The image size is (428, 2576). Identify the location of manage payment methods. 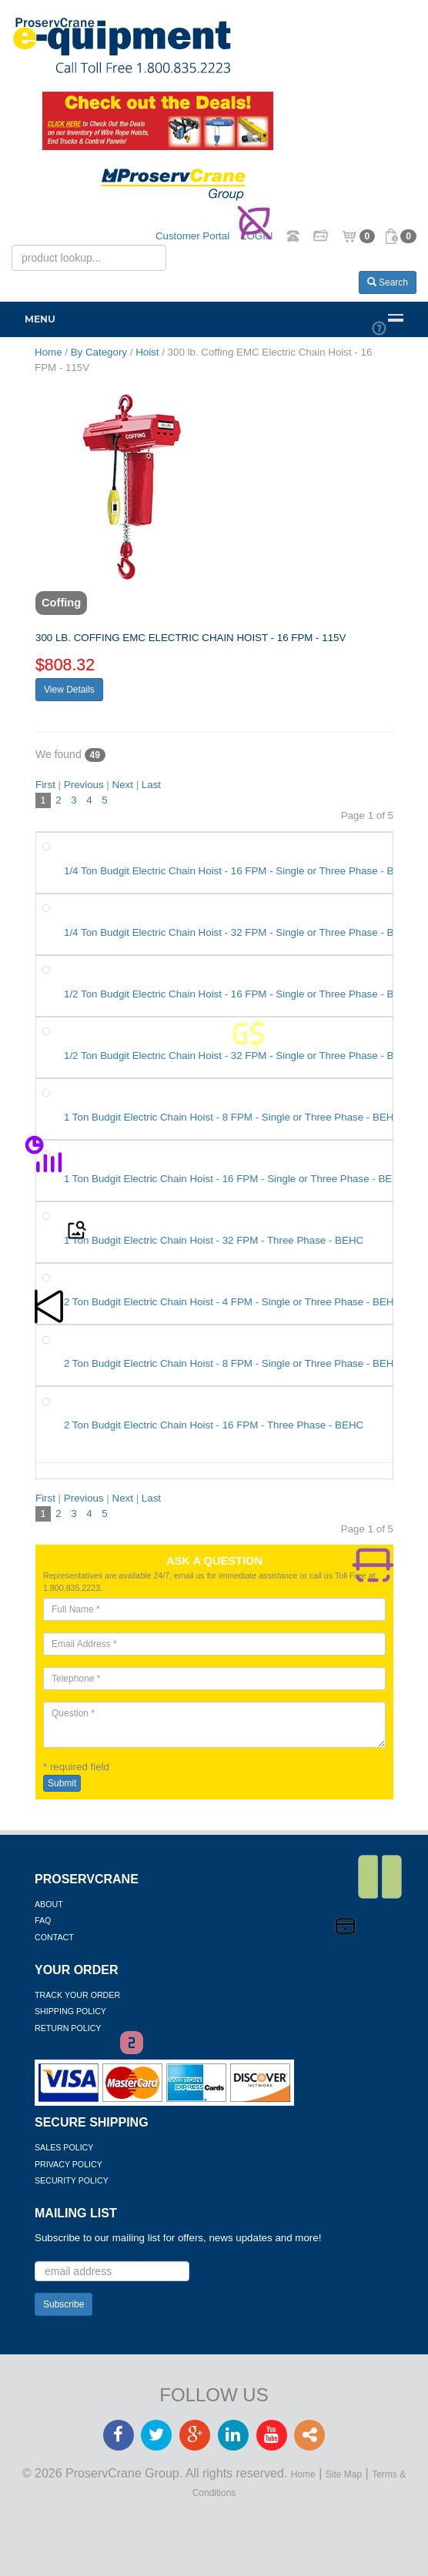
(345, 1926).